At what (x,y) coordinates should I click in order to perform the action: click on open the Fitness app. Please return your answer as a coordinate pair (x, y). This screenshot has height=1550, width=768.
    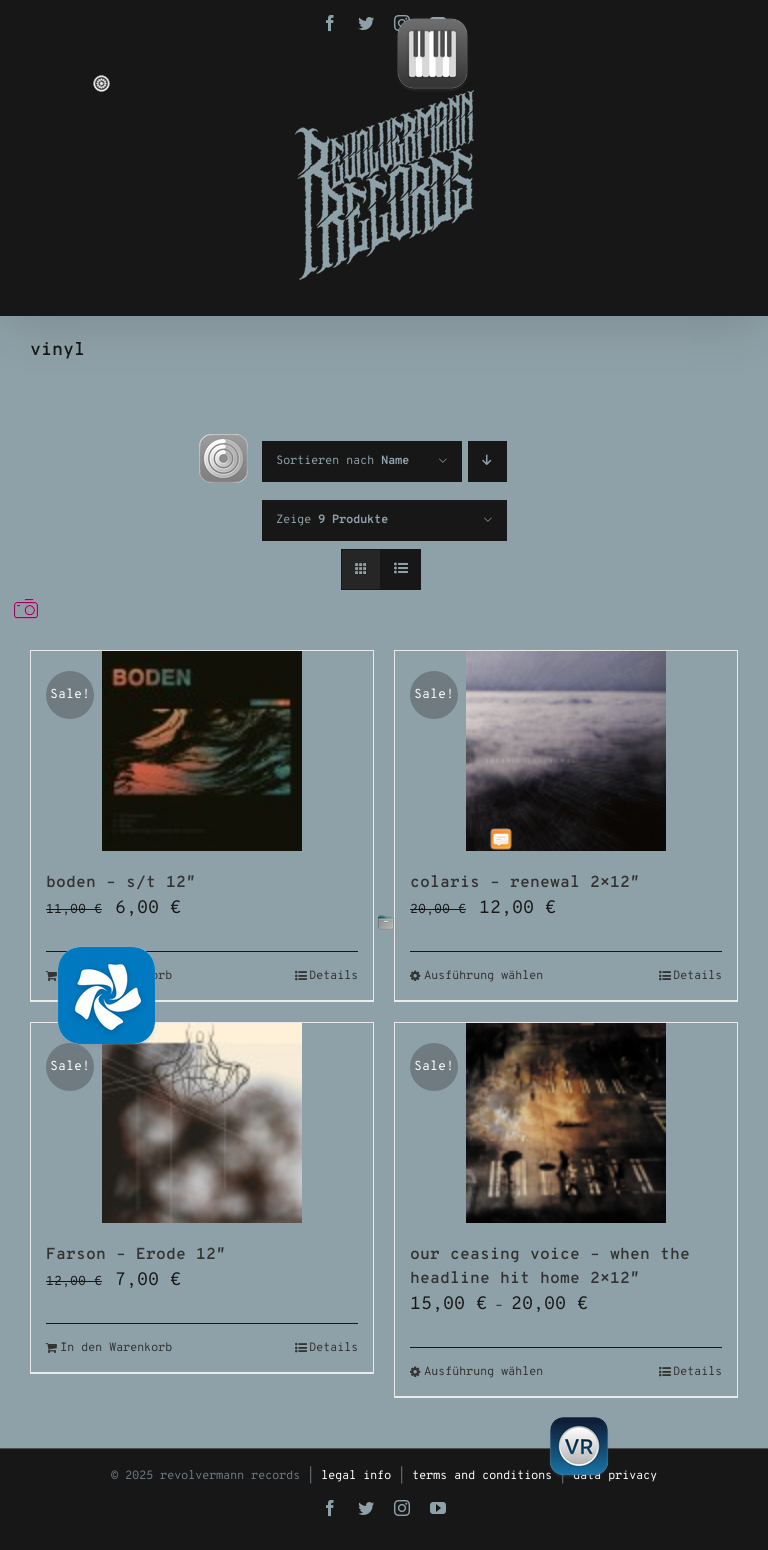
    Looking at the image, I should click on (223, 458).